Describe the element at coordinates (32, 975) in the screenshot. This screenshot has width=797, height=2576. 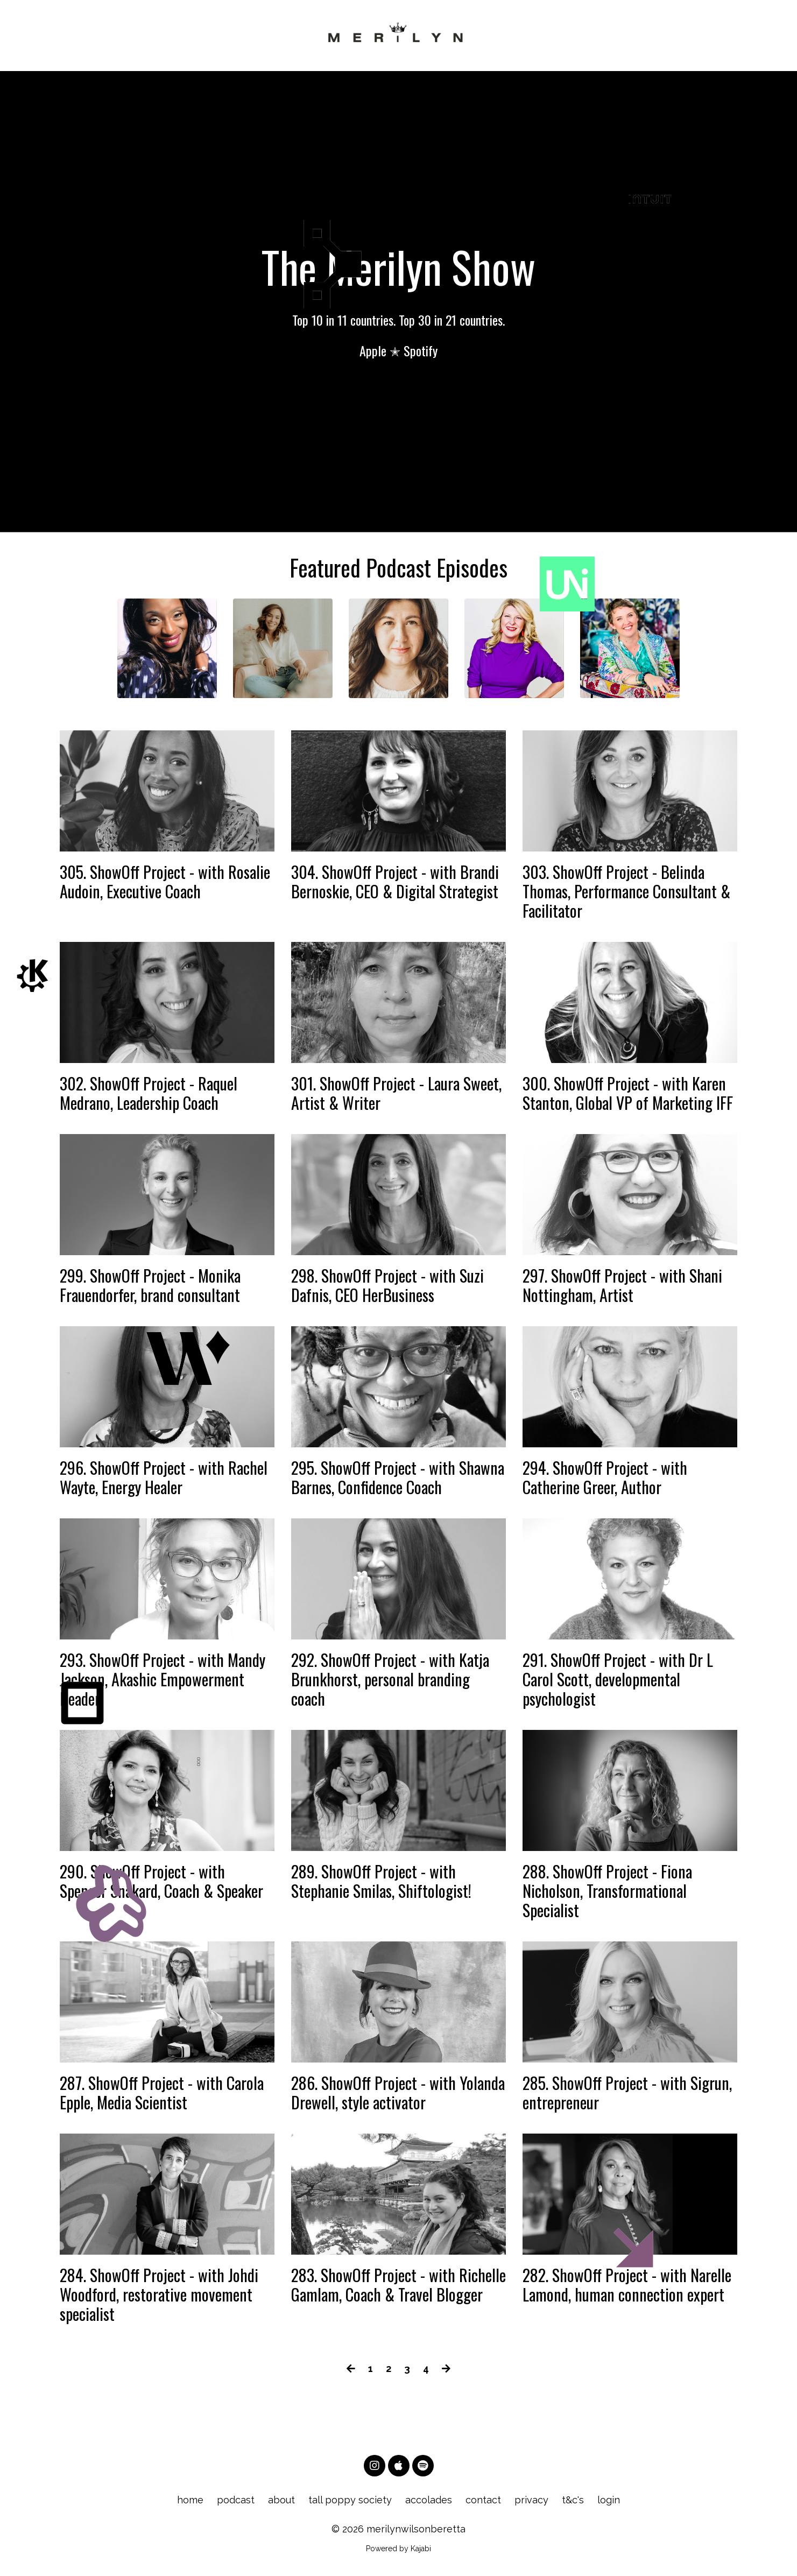
I see `open KDE desktop environment settings` at that location.